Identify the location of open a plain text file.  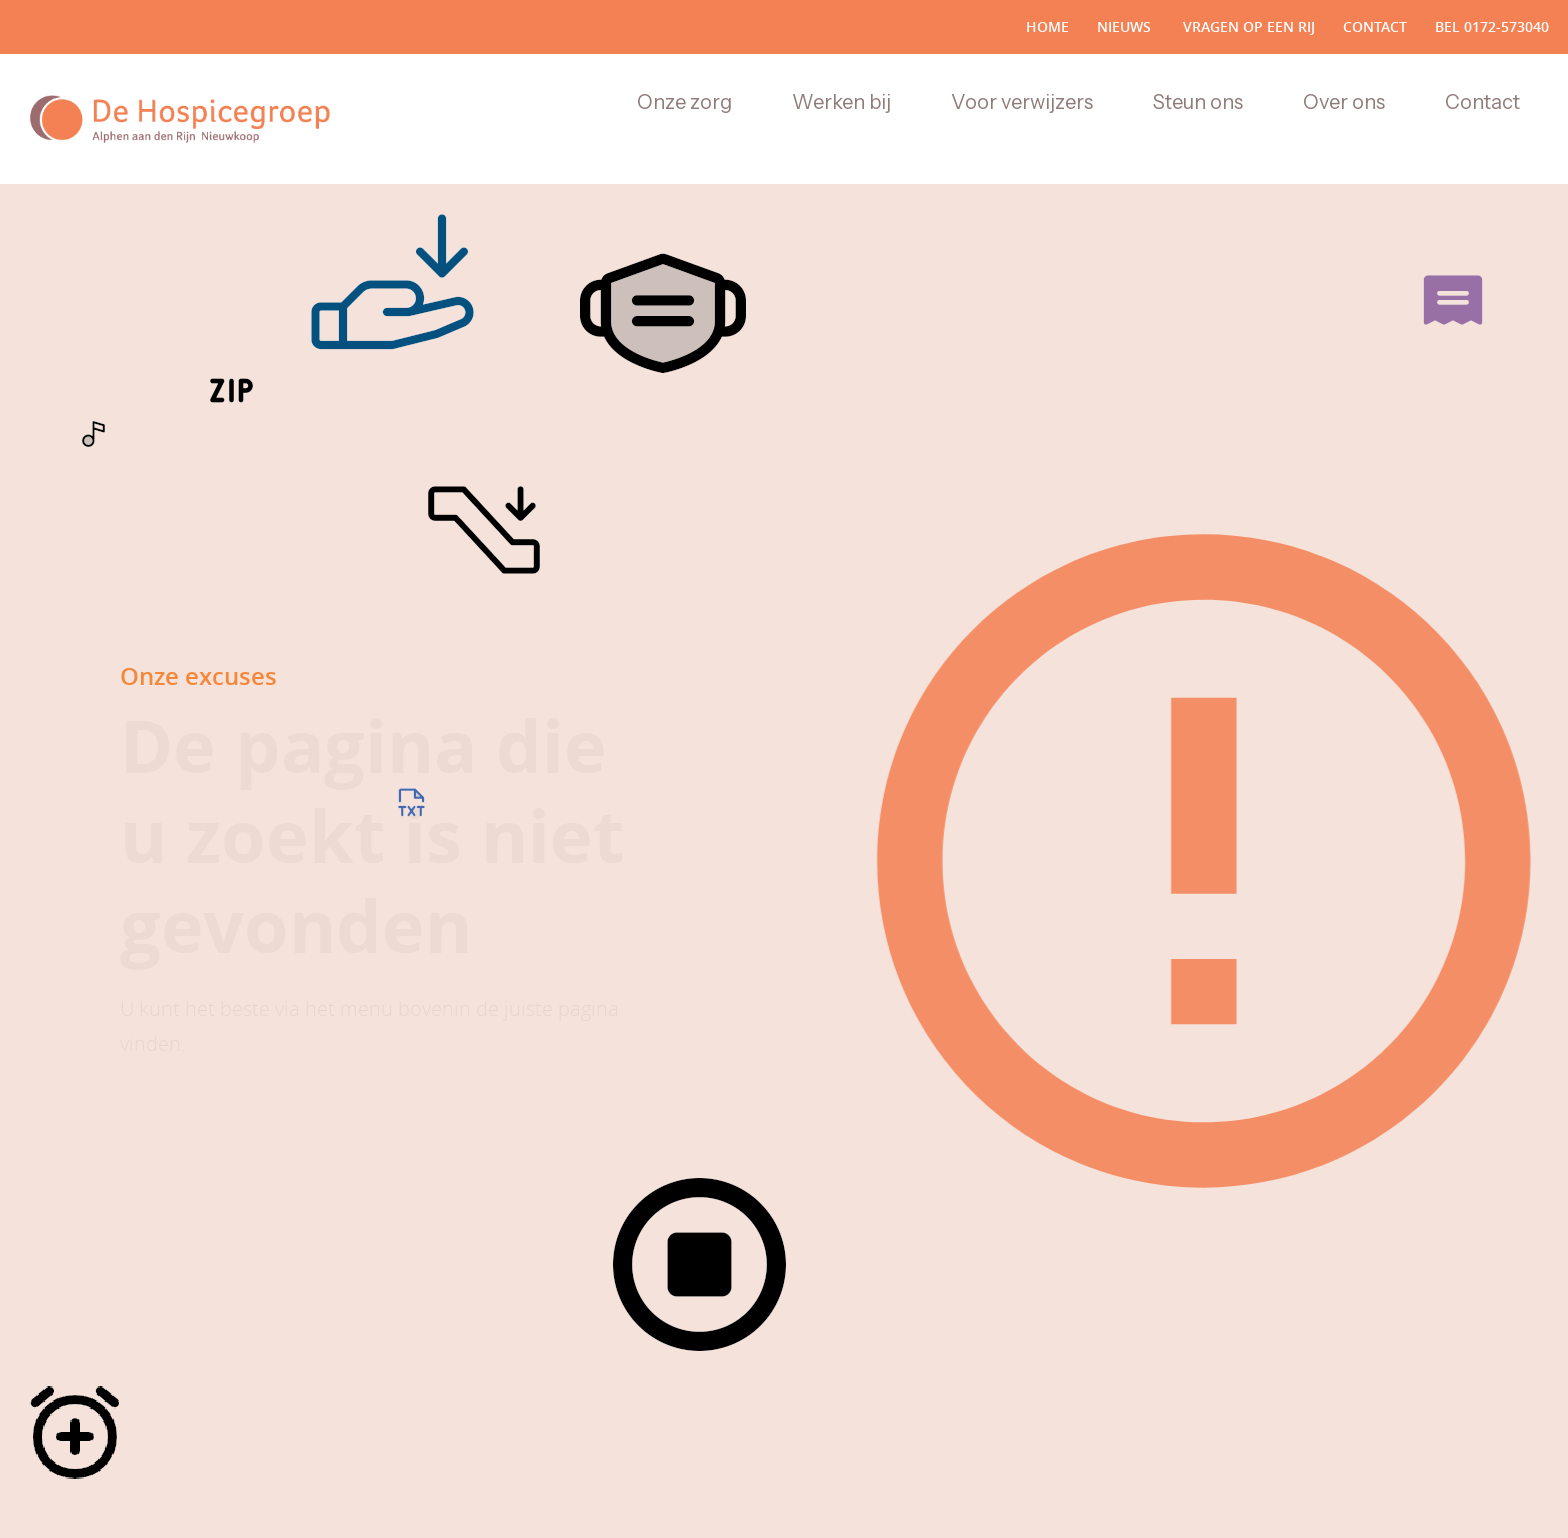
(411, 803).